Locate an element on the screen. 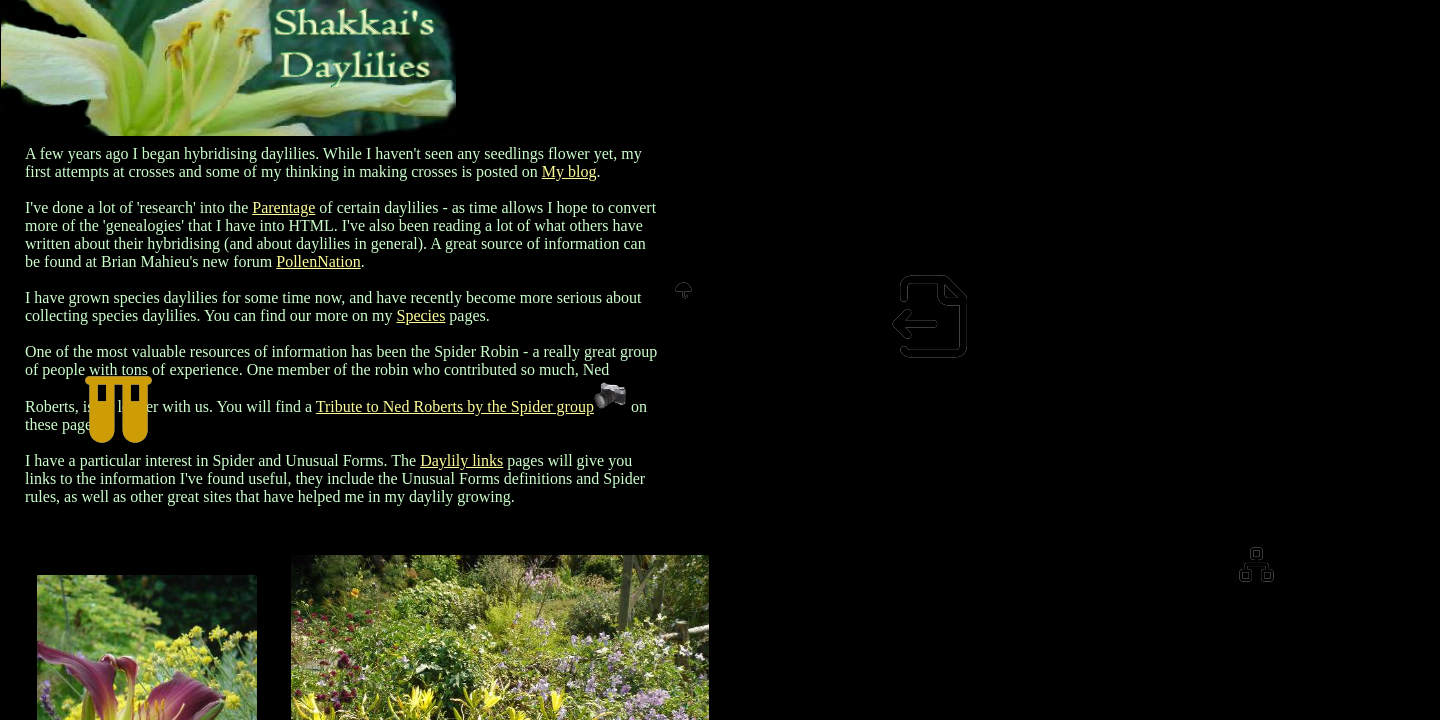  view weather protection or rain forecast is located at coordinates (683, 290).